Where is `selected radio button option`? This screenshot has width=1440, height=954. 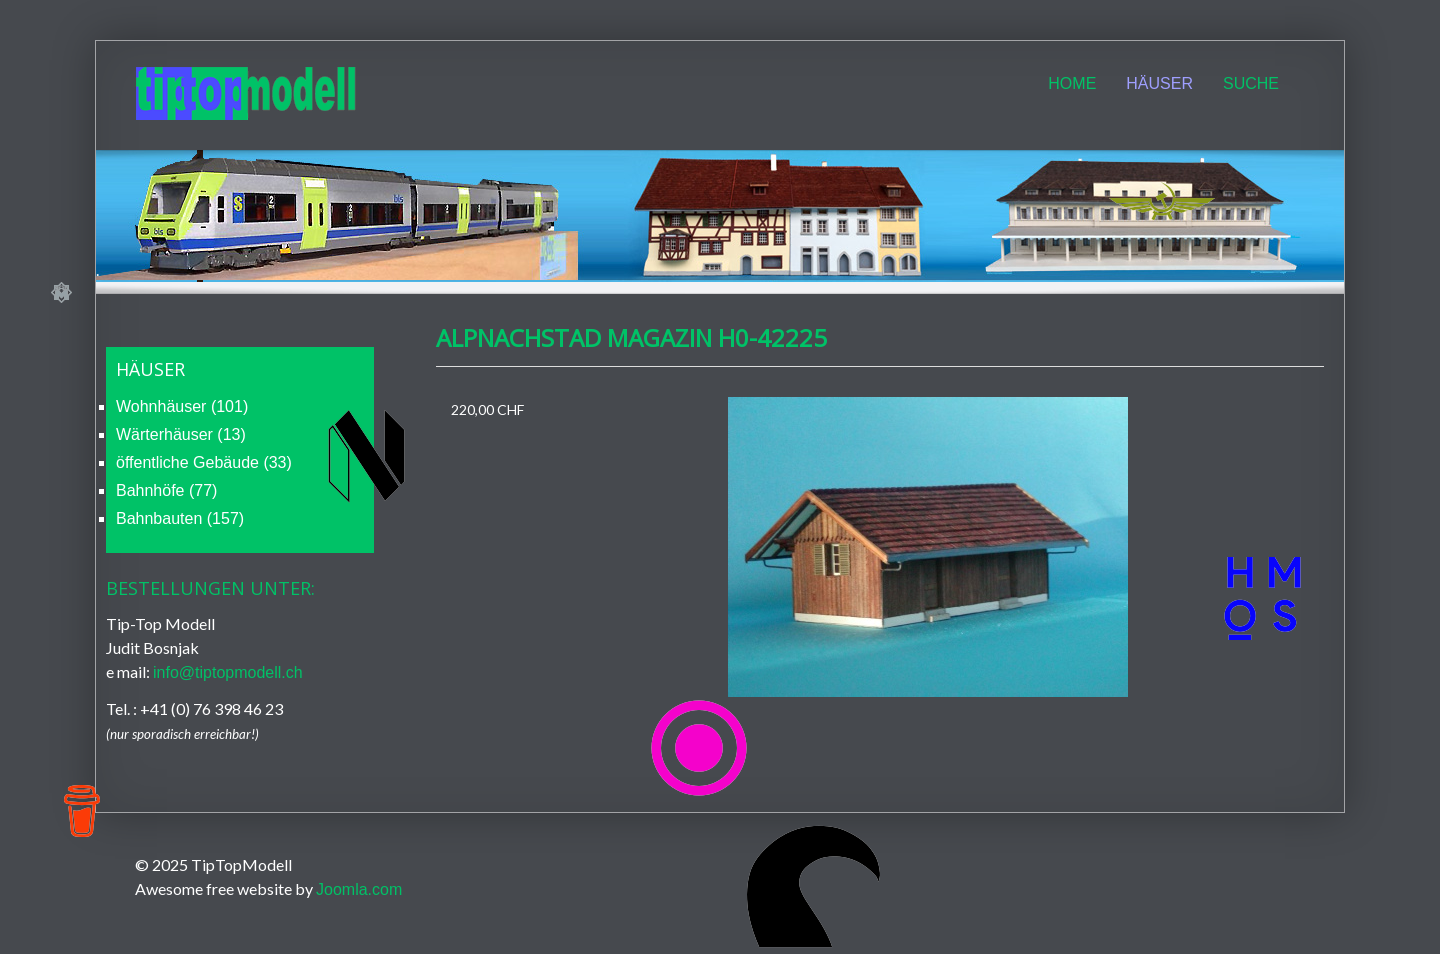
selected radio button option is located at coordinates (699, 748).